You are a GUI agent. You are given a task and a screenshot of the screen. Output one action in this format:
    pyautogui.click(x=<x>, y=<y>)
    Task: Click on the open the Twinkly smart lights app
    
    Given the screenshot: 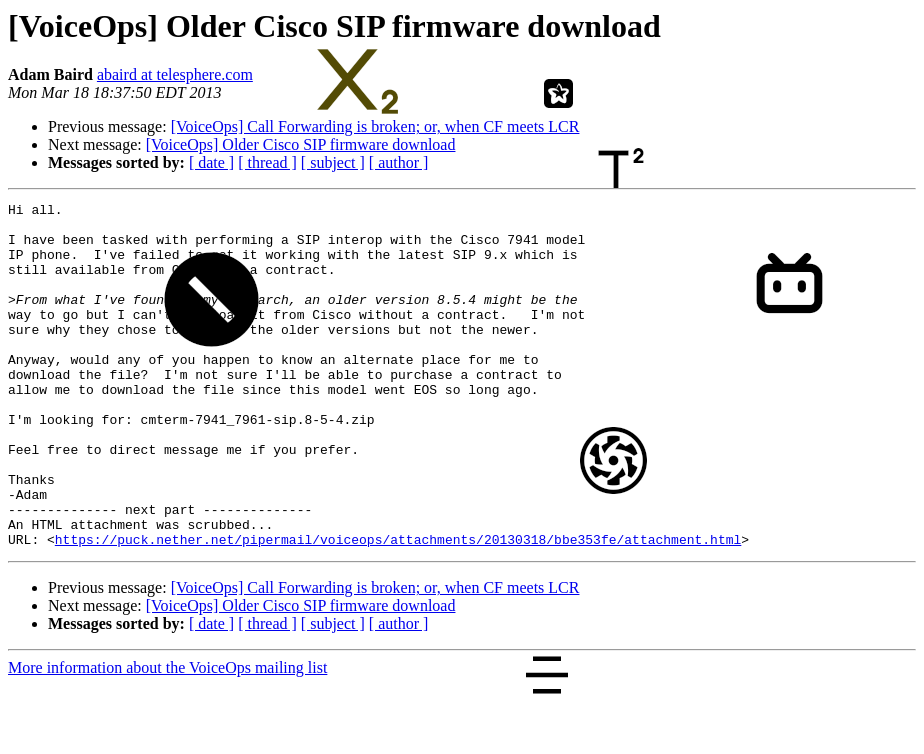 What is the action you would take?
    pyautogui.click(x=558, y=93)
    